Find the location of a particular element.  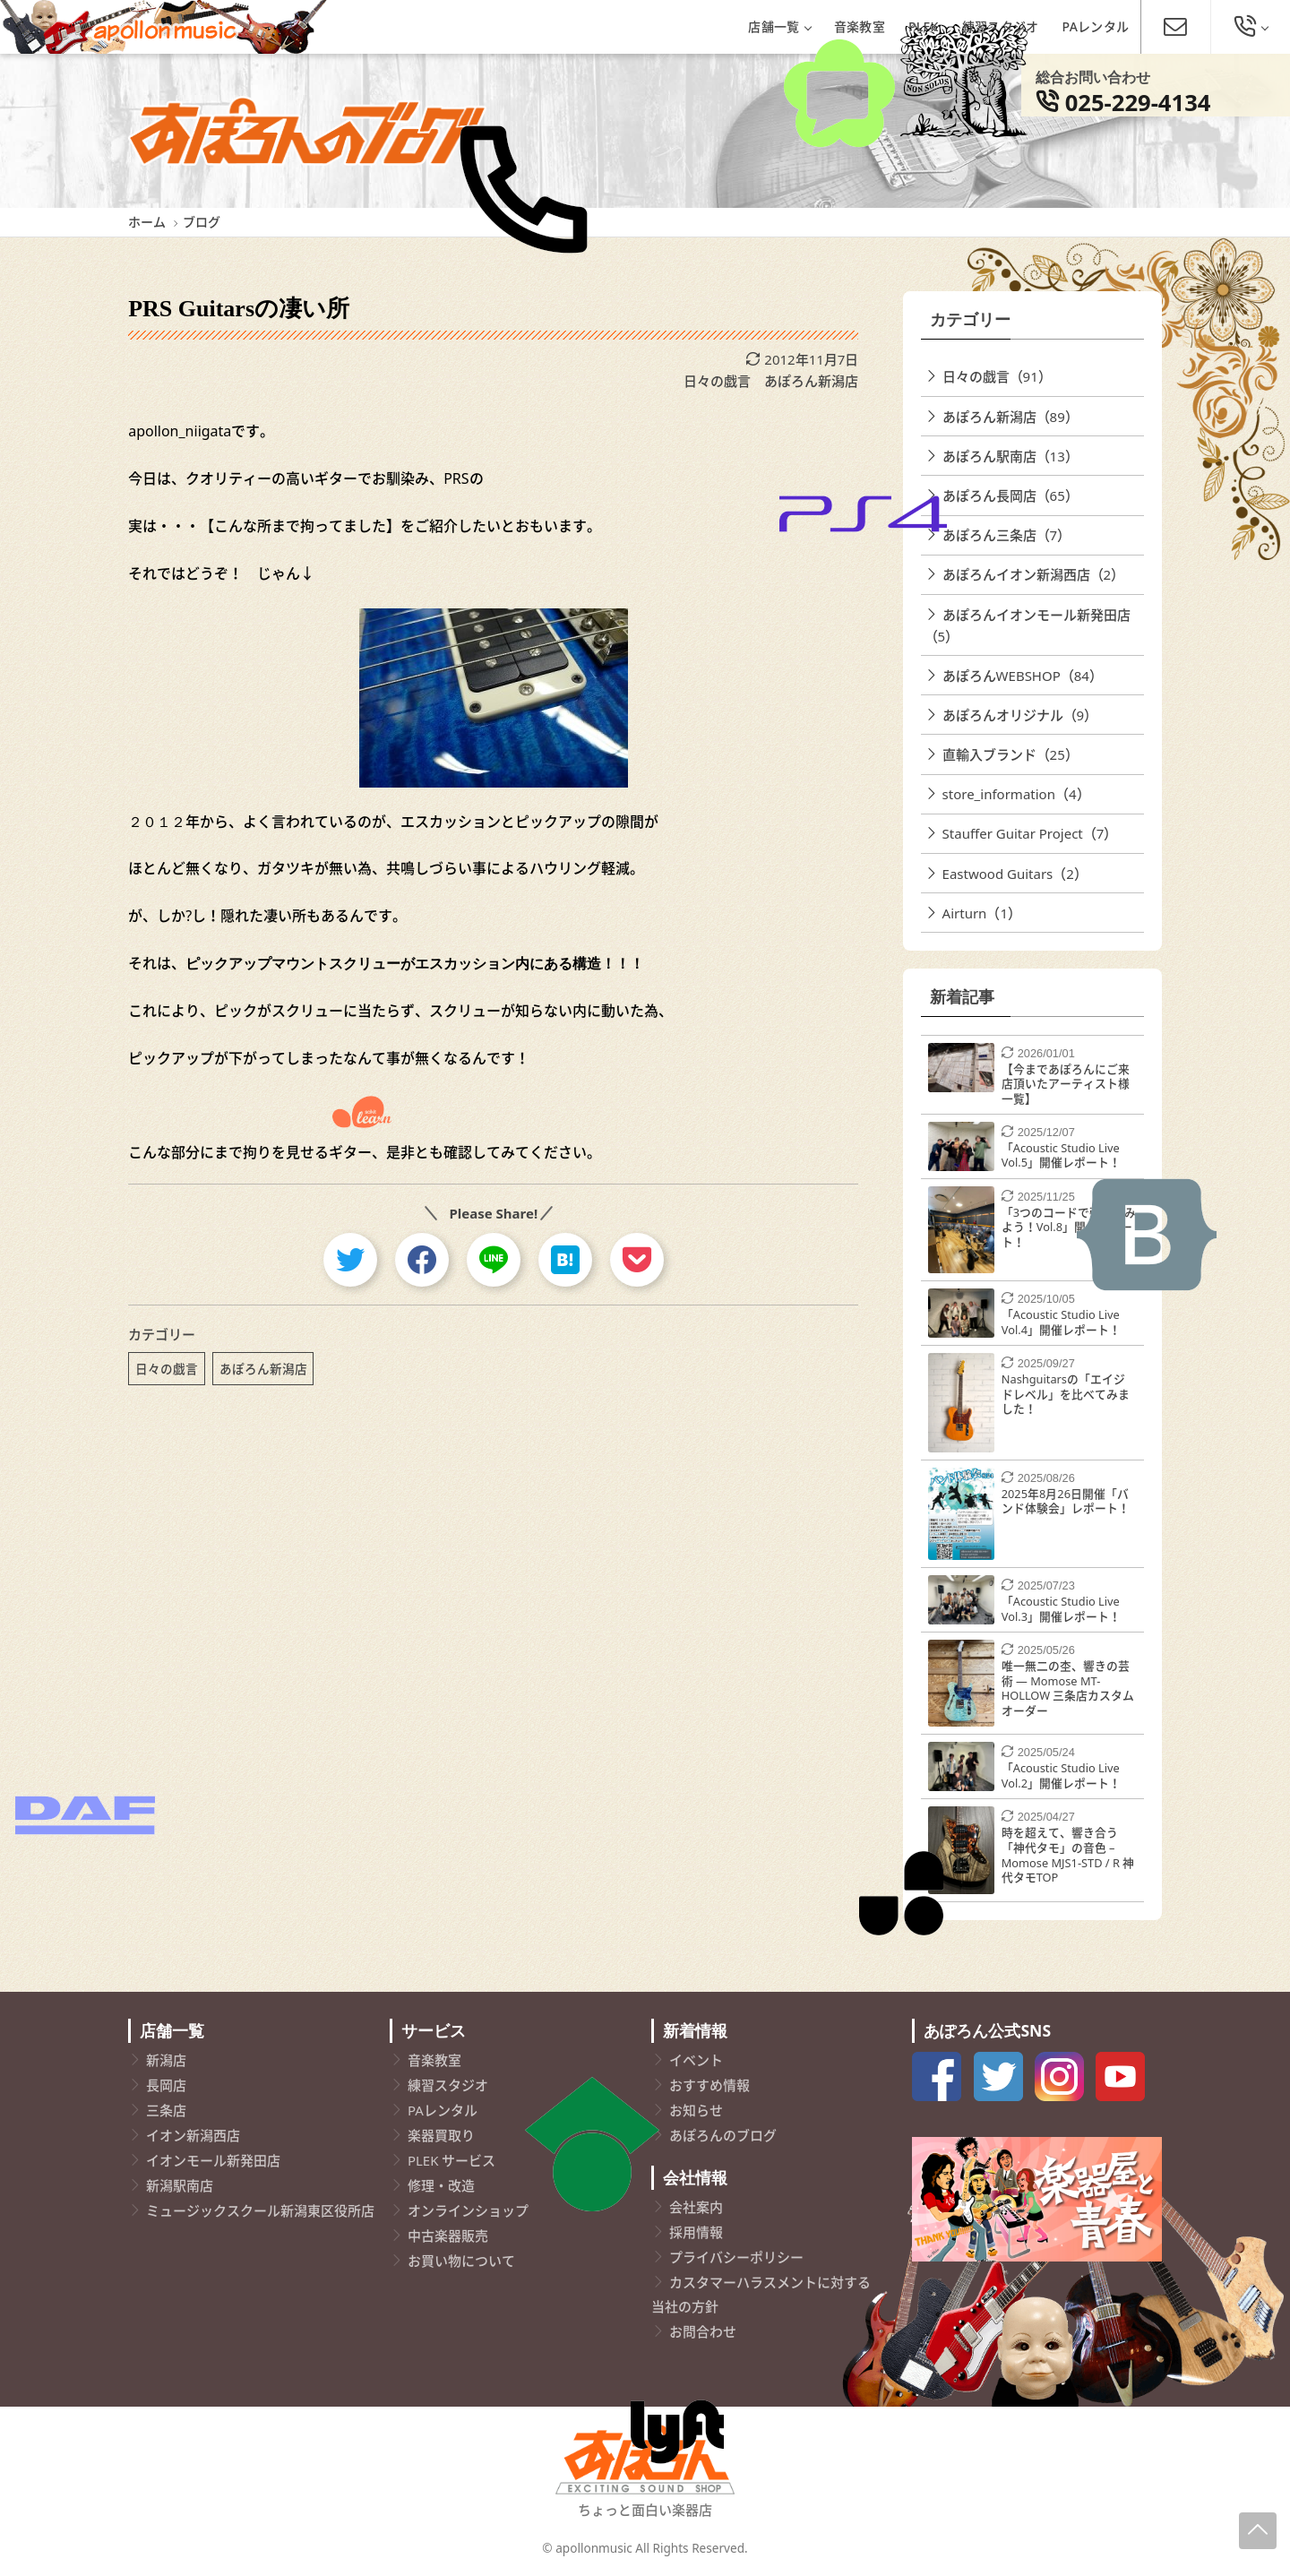

visit elsevier's academic publishing website is located at coordinates (964, 81).